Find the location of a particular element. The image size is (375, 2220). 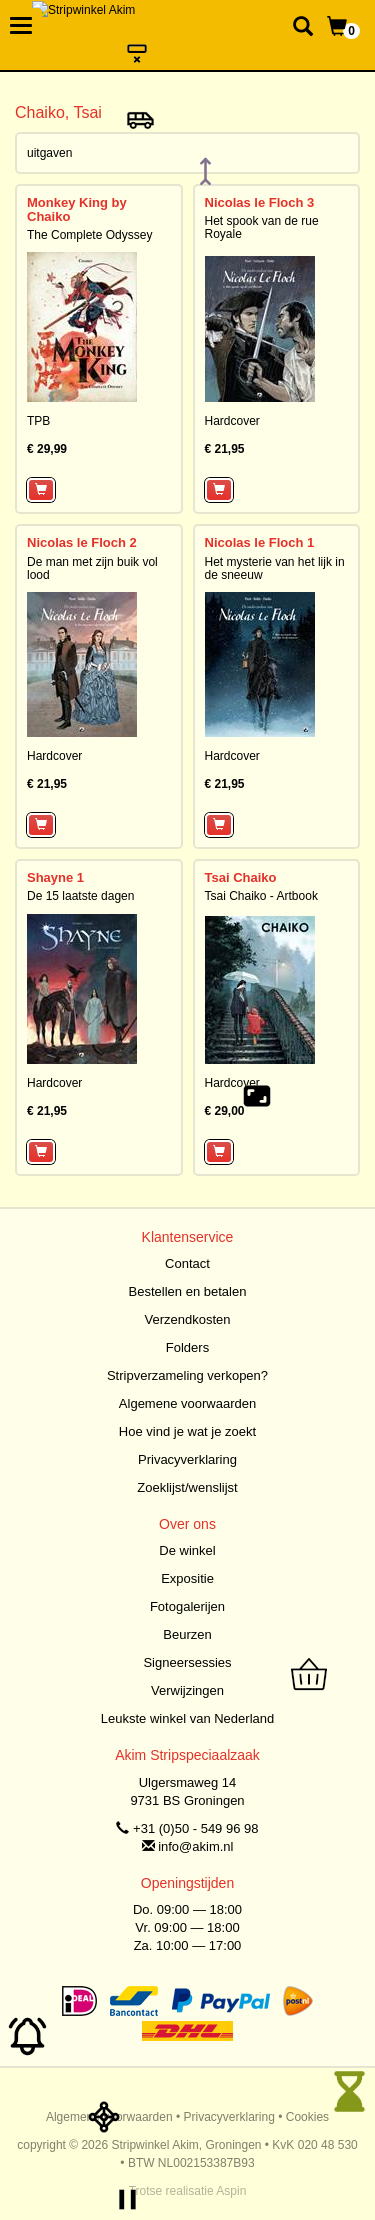

indicates time remaining or countdown in progress is located at coordinates (349, 2091).